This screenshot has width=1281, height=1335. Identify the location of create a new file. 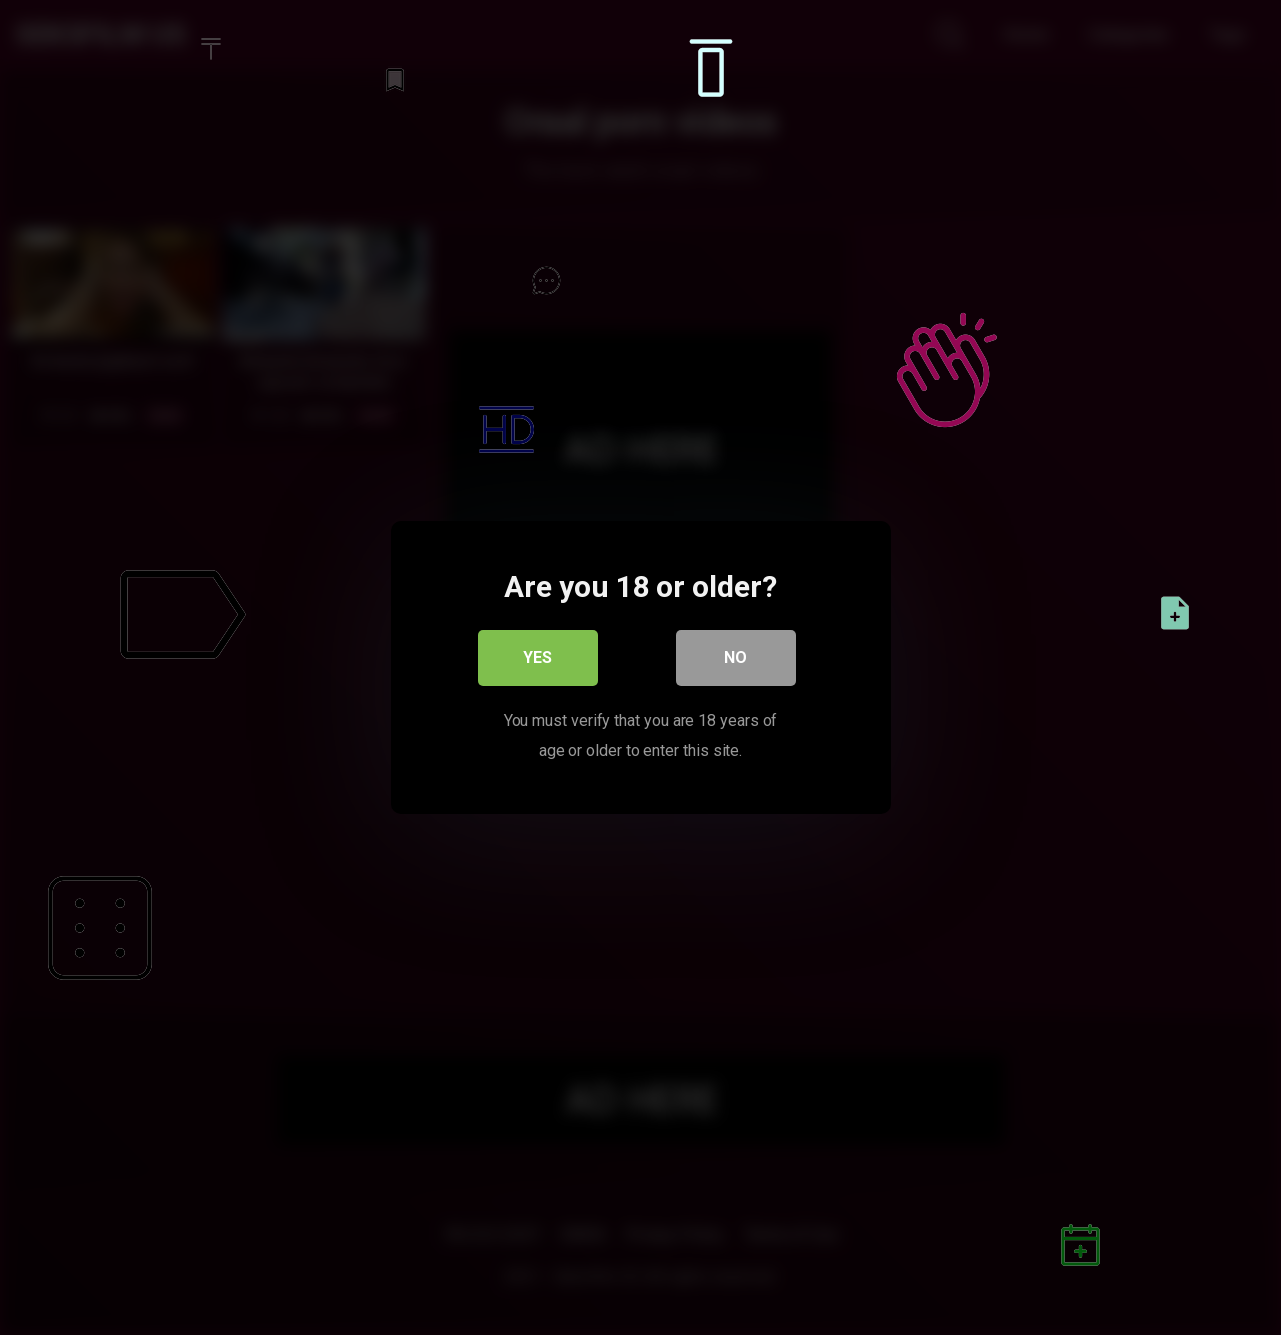
(1175, 613).